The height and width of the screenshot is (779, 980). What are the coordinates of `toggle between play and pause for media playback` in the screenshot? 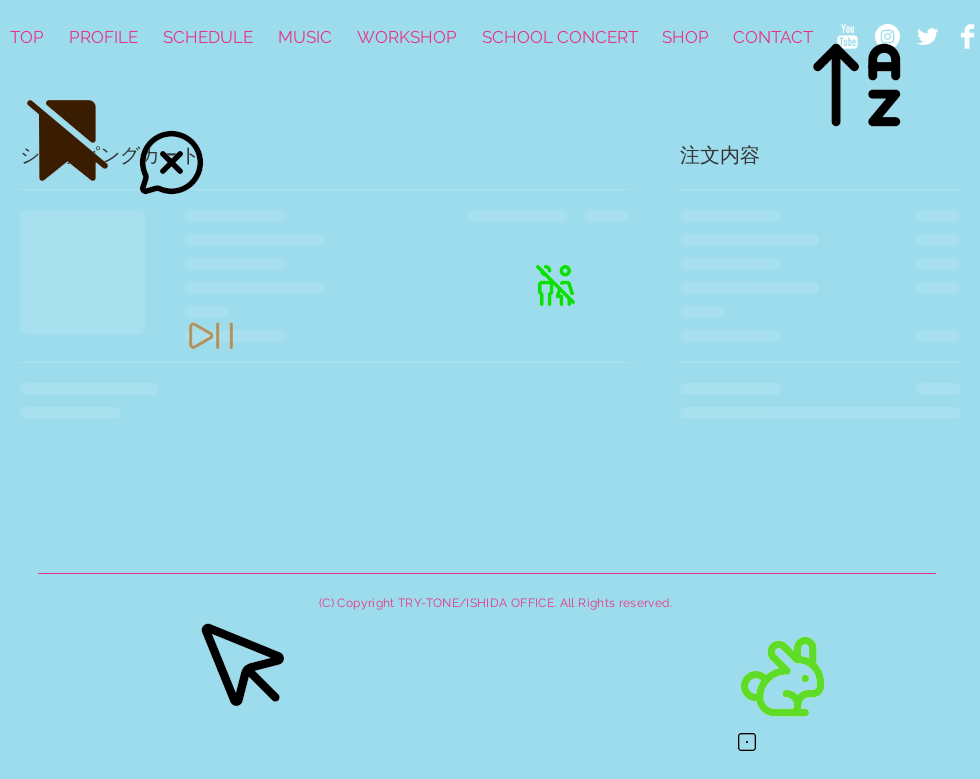 It's located at (211, 334).